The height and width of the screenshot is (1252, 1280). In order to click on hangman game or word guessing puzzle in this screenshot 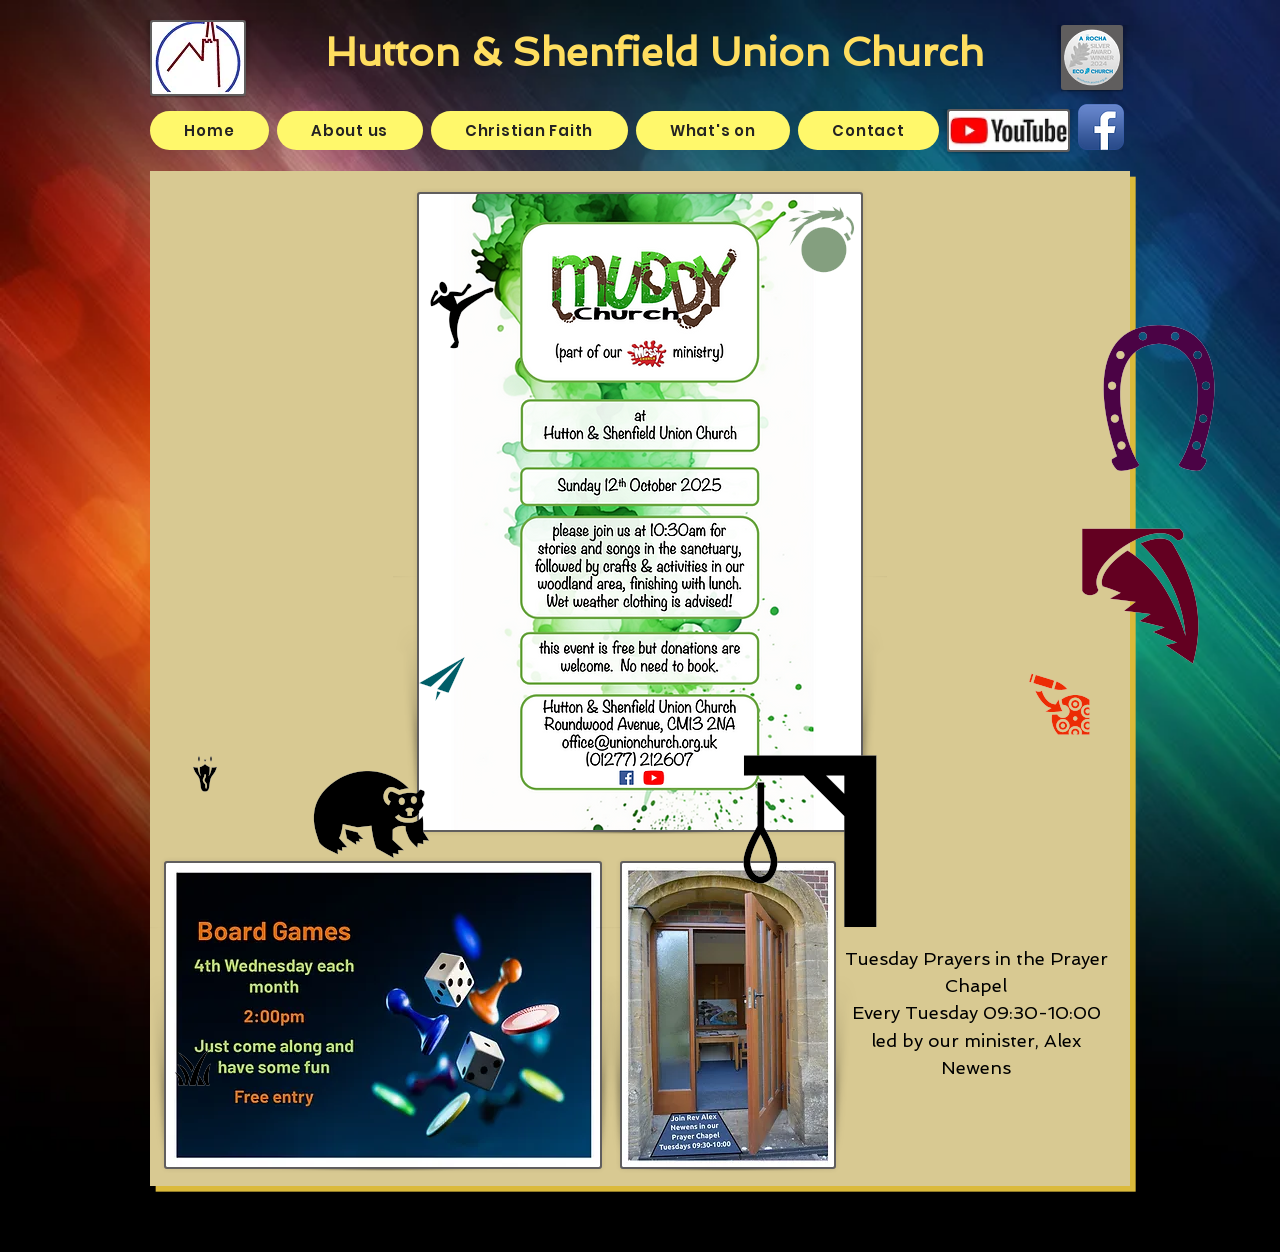, I will do `click(807, 840)`.